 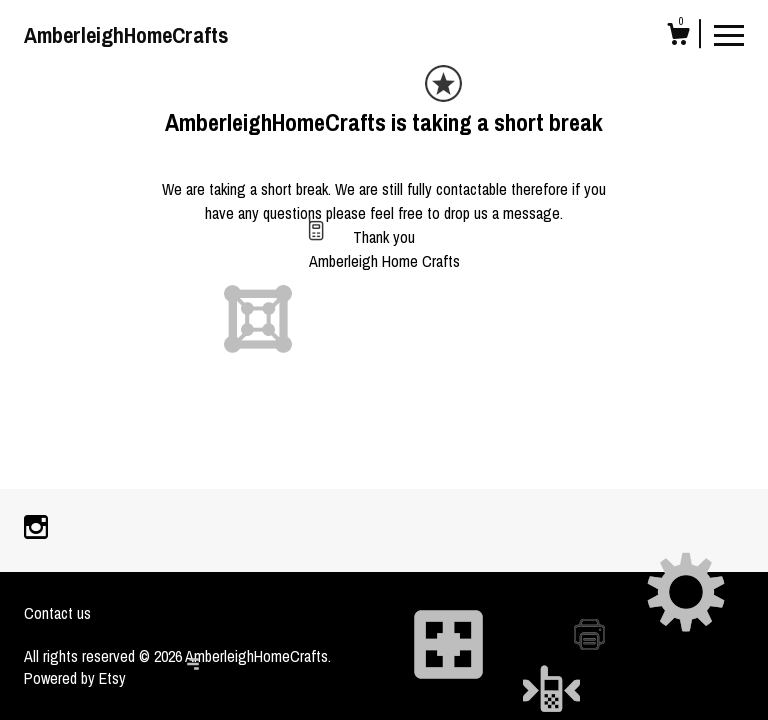 I want to click on fit content to window, so click(x=448, y=644).